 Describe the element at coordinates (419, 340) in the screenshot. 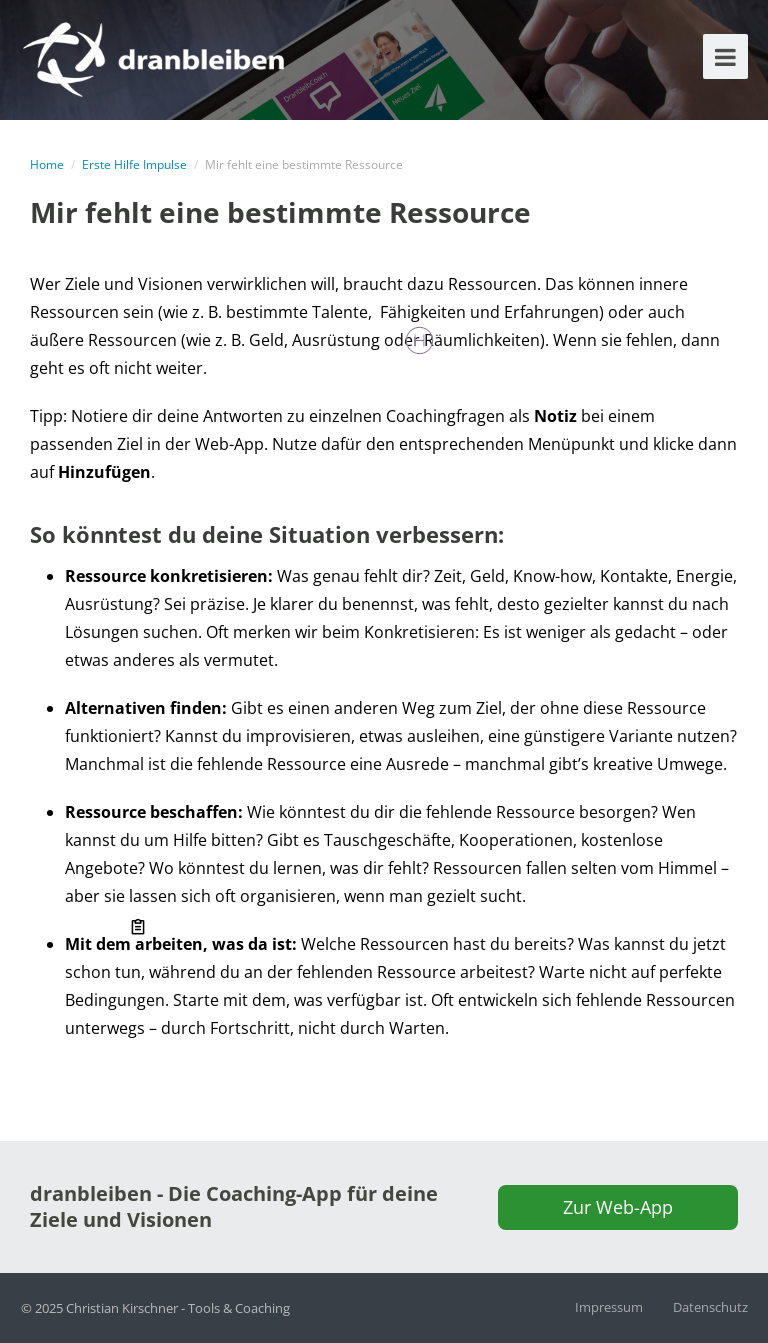

I see `navigate to items starting with the letter H` at that location.